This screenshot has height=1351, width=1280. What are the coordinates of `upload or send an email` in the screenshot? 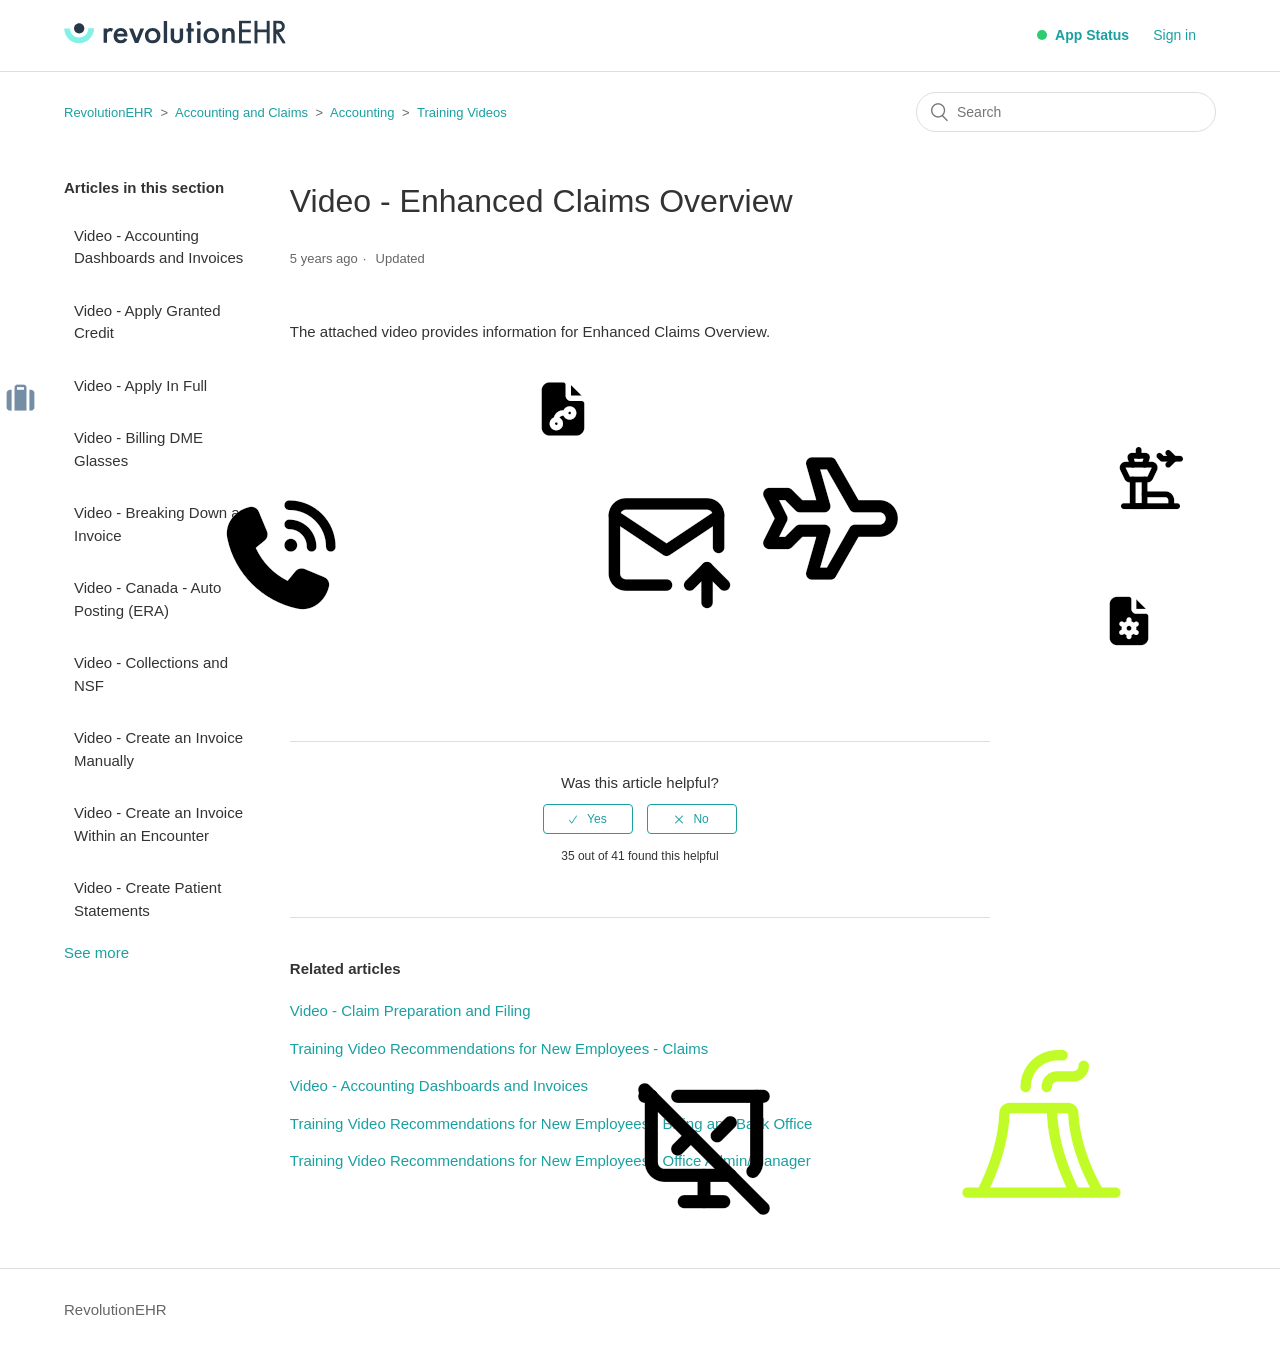 It's located at (666, 544).